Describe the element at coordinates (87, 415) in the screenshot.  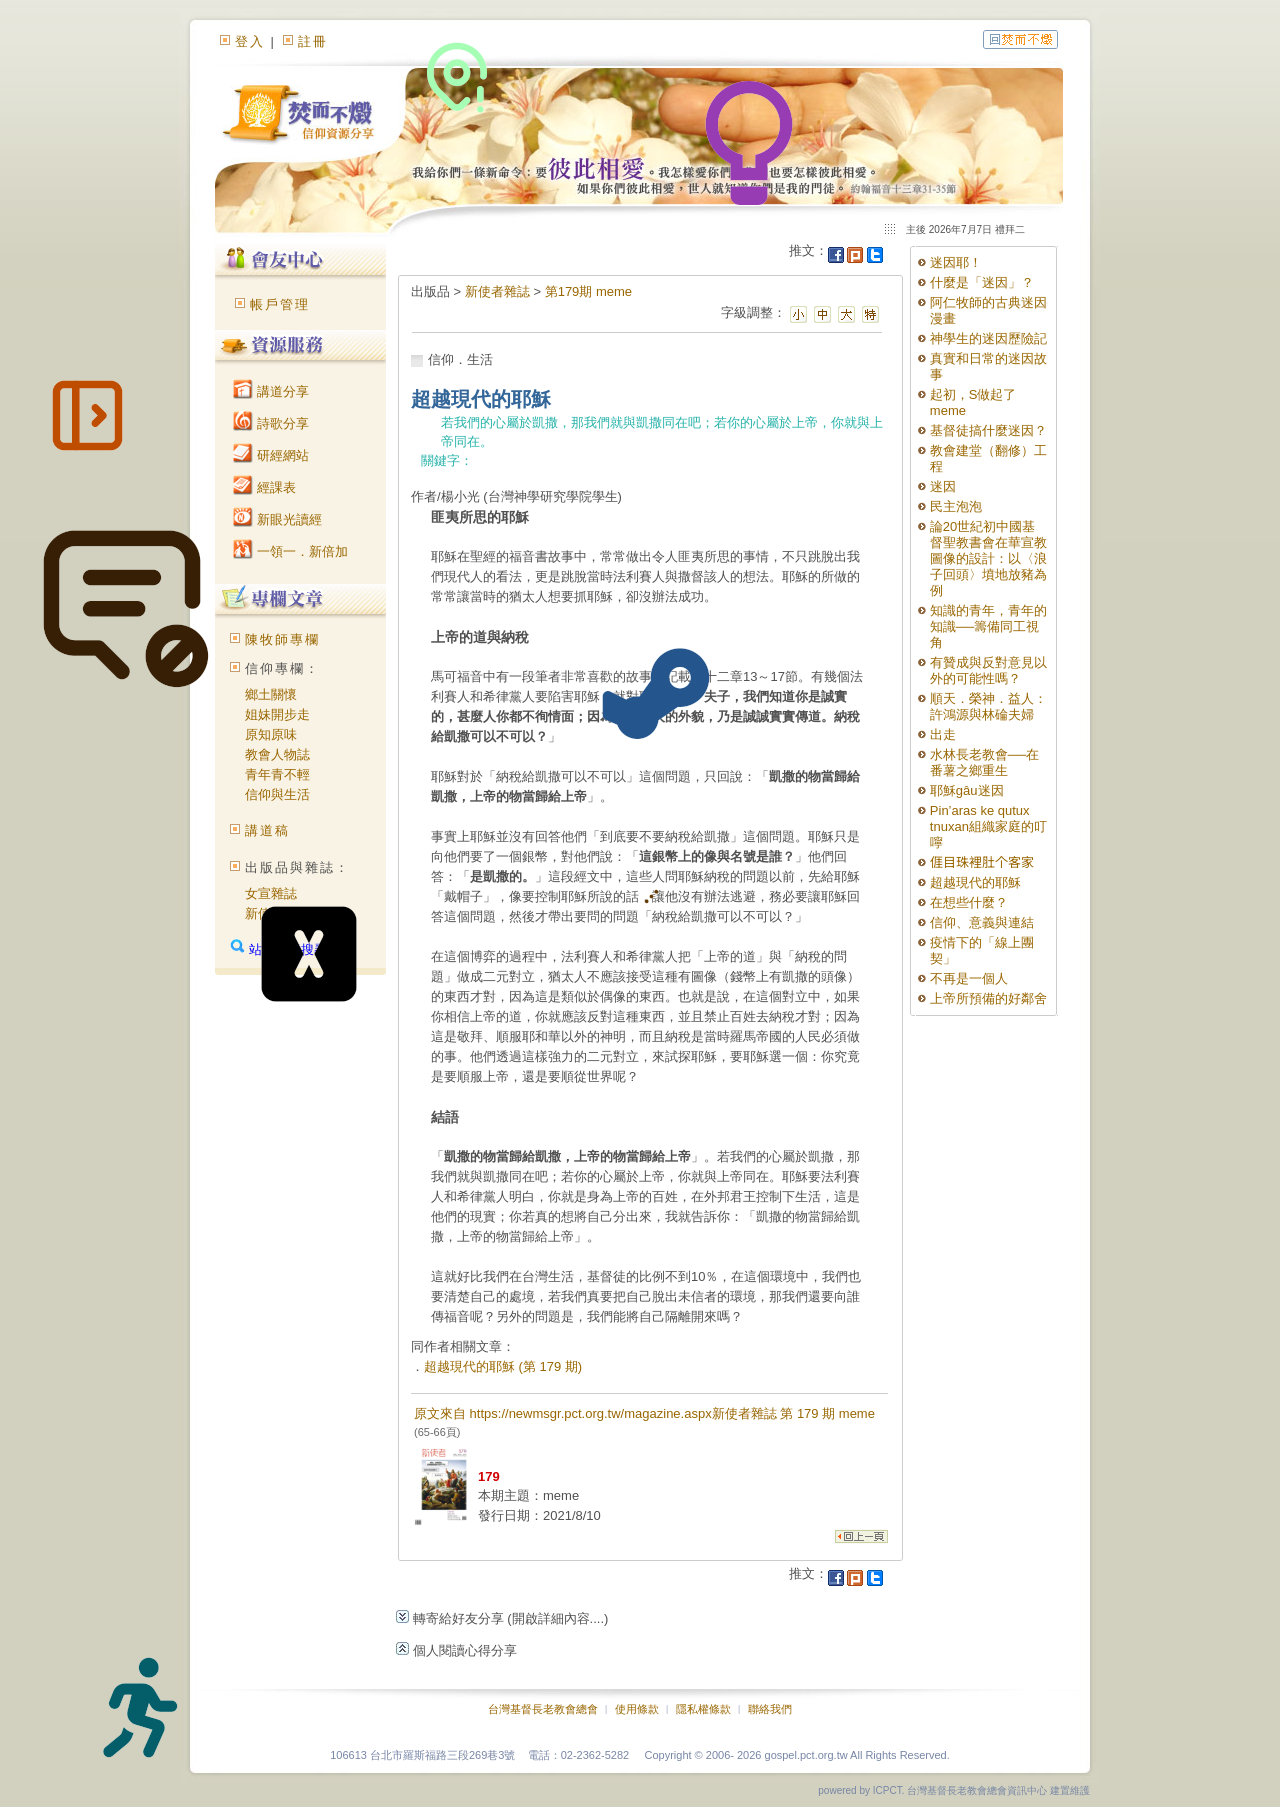
I see `expand the left sidebar` at that location.